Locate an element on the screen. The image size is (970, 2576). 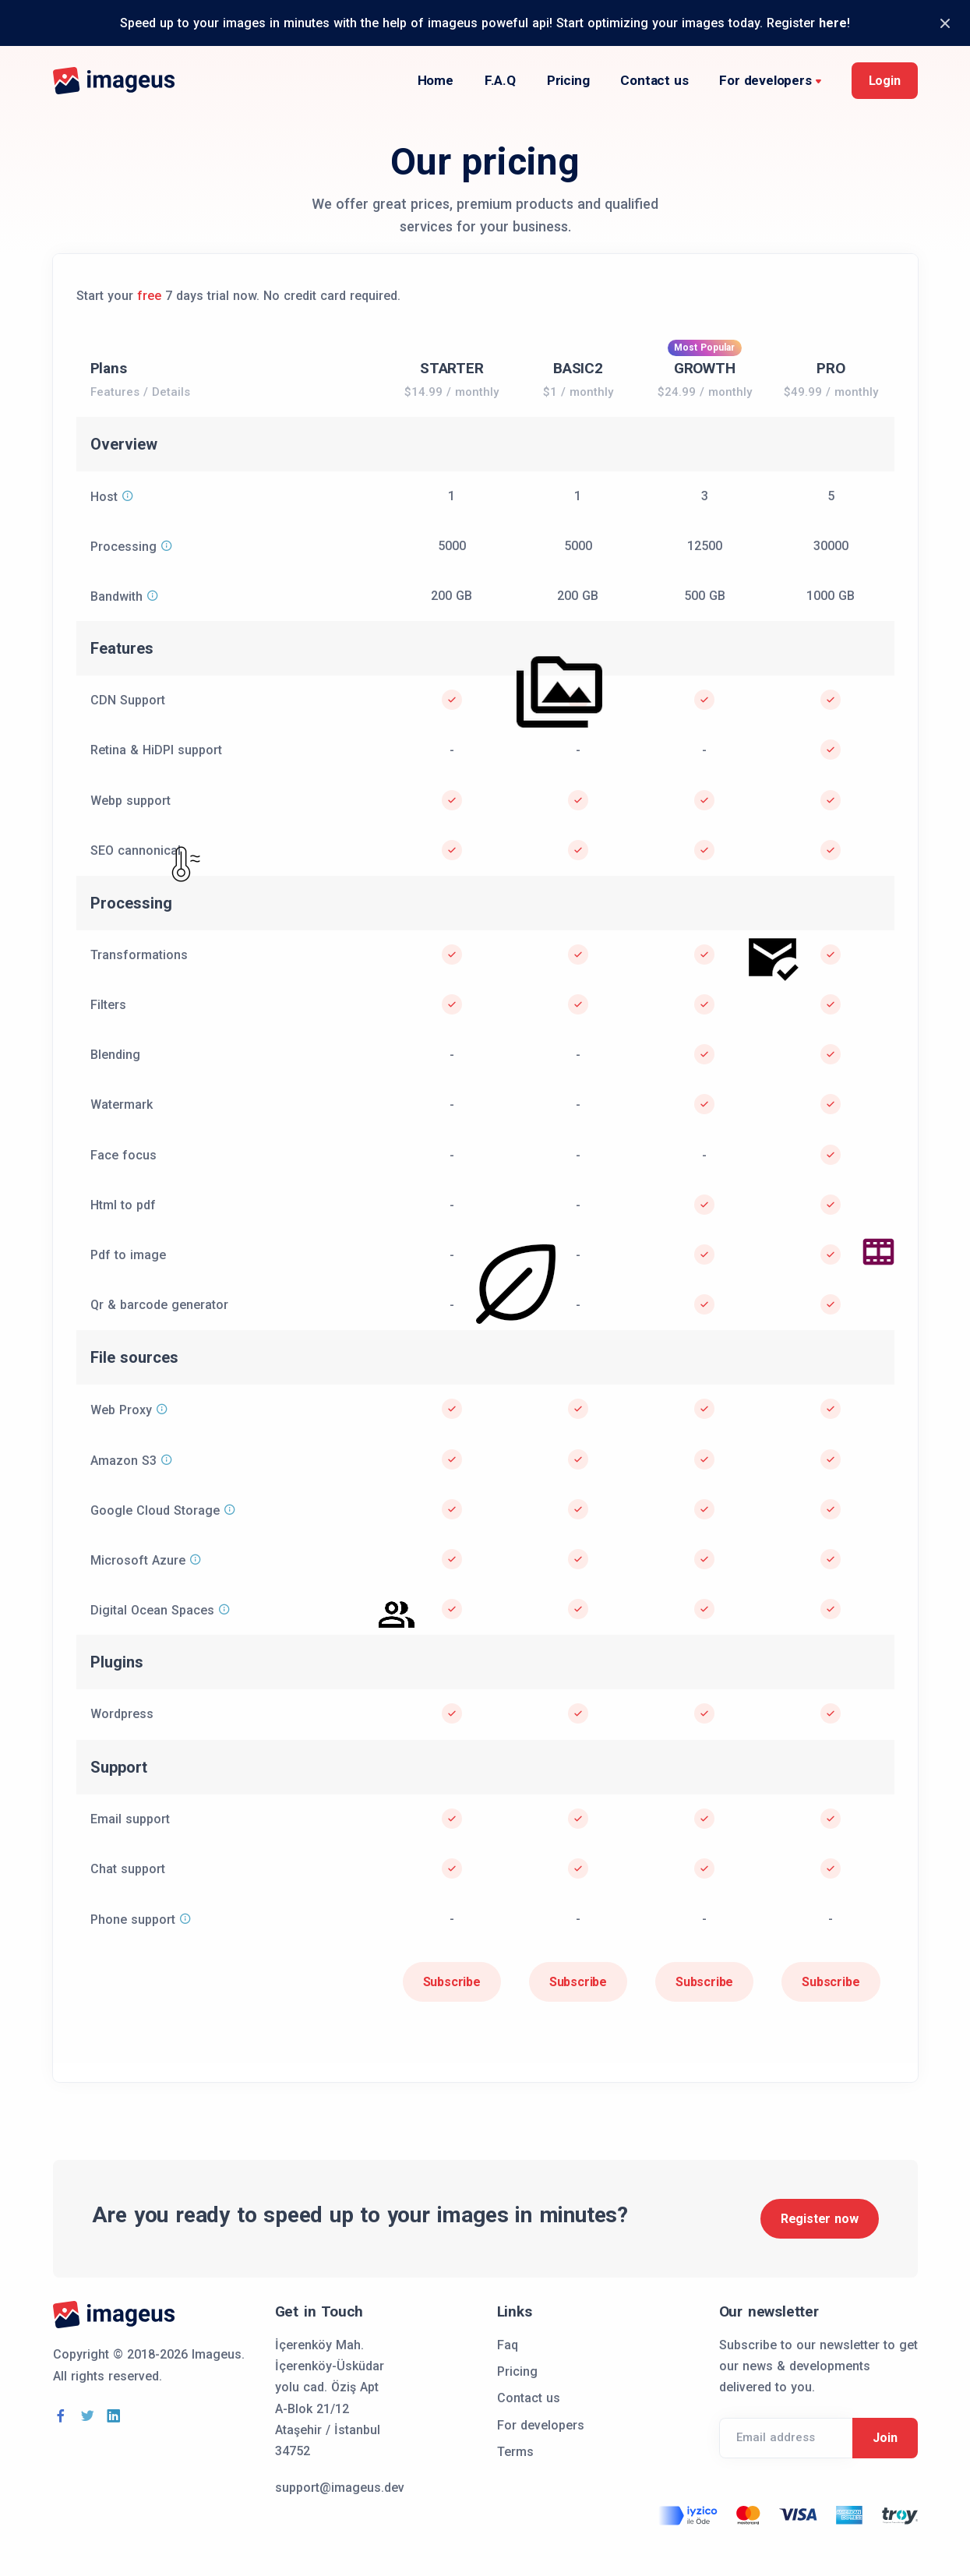
mark email as read is located at coordinates (772, 957).